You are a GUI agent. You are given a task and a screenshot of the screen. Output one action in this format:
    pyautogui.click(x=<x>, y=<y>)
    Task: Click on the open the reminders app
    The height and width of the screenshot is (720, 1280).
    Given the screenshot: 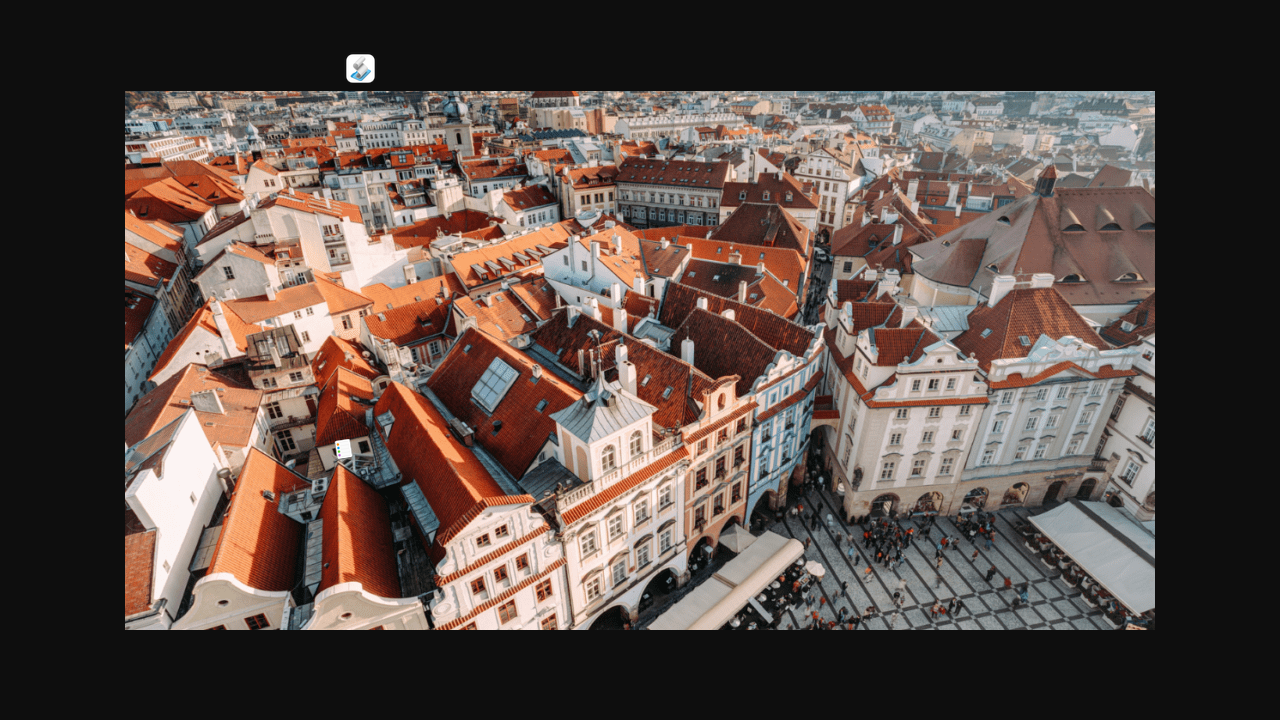 What is the action you would take?
    pyautogui.click(x=343, y=449)
    